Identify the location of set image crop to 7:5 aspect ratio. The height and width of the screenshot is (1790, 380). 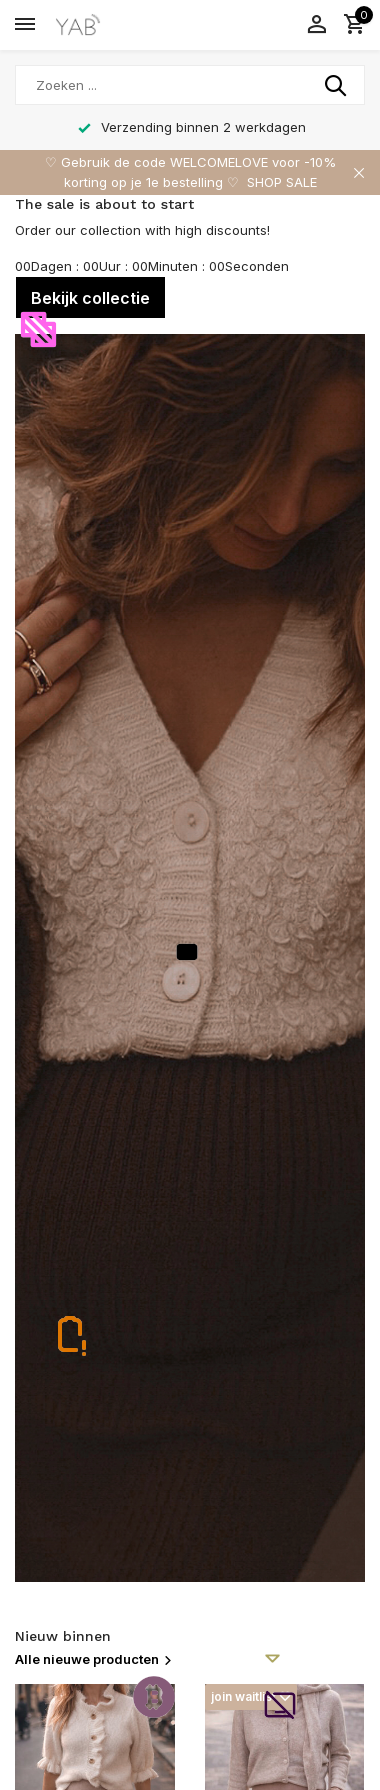
(187, 952).